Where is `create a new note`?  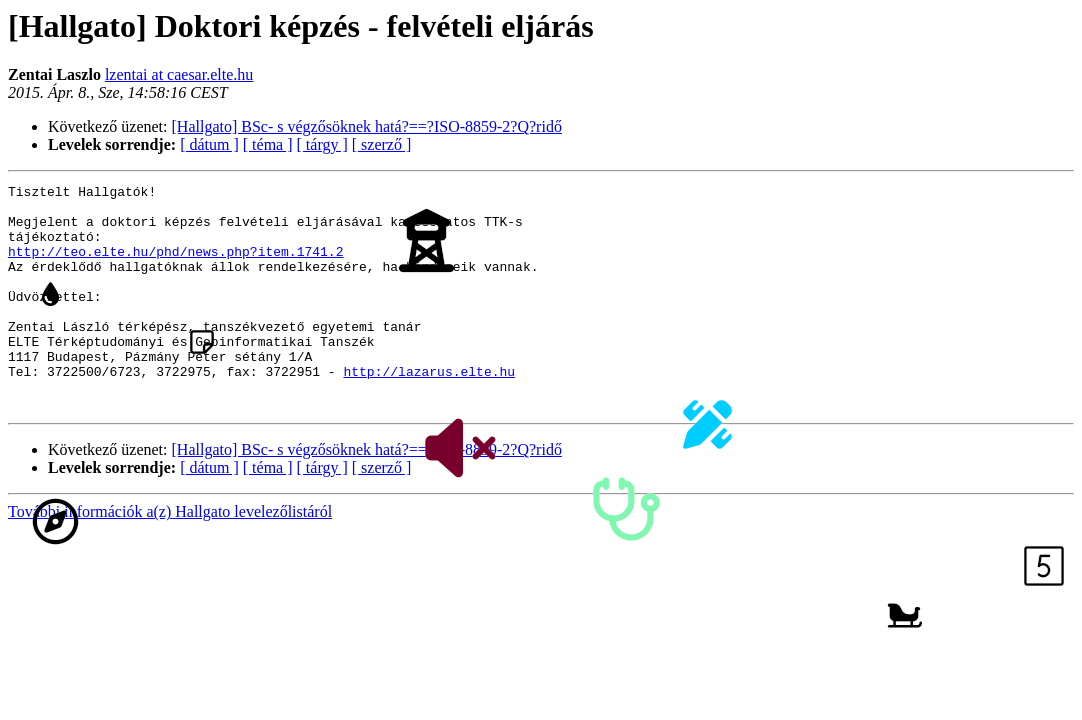
create a new note is located at coordinates (202, 342).